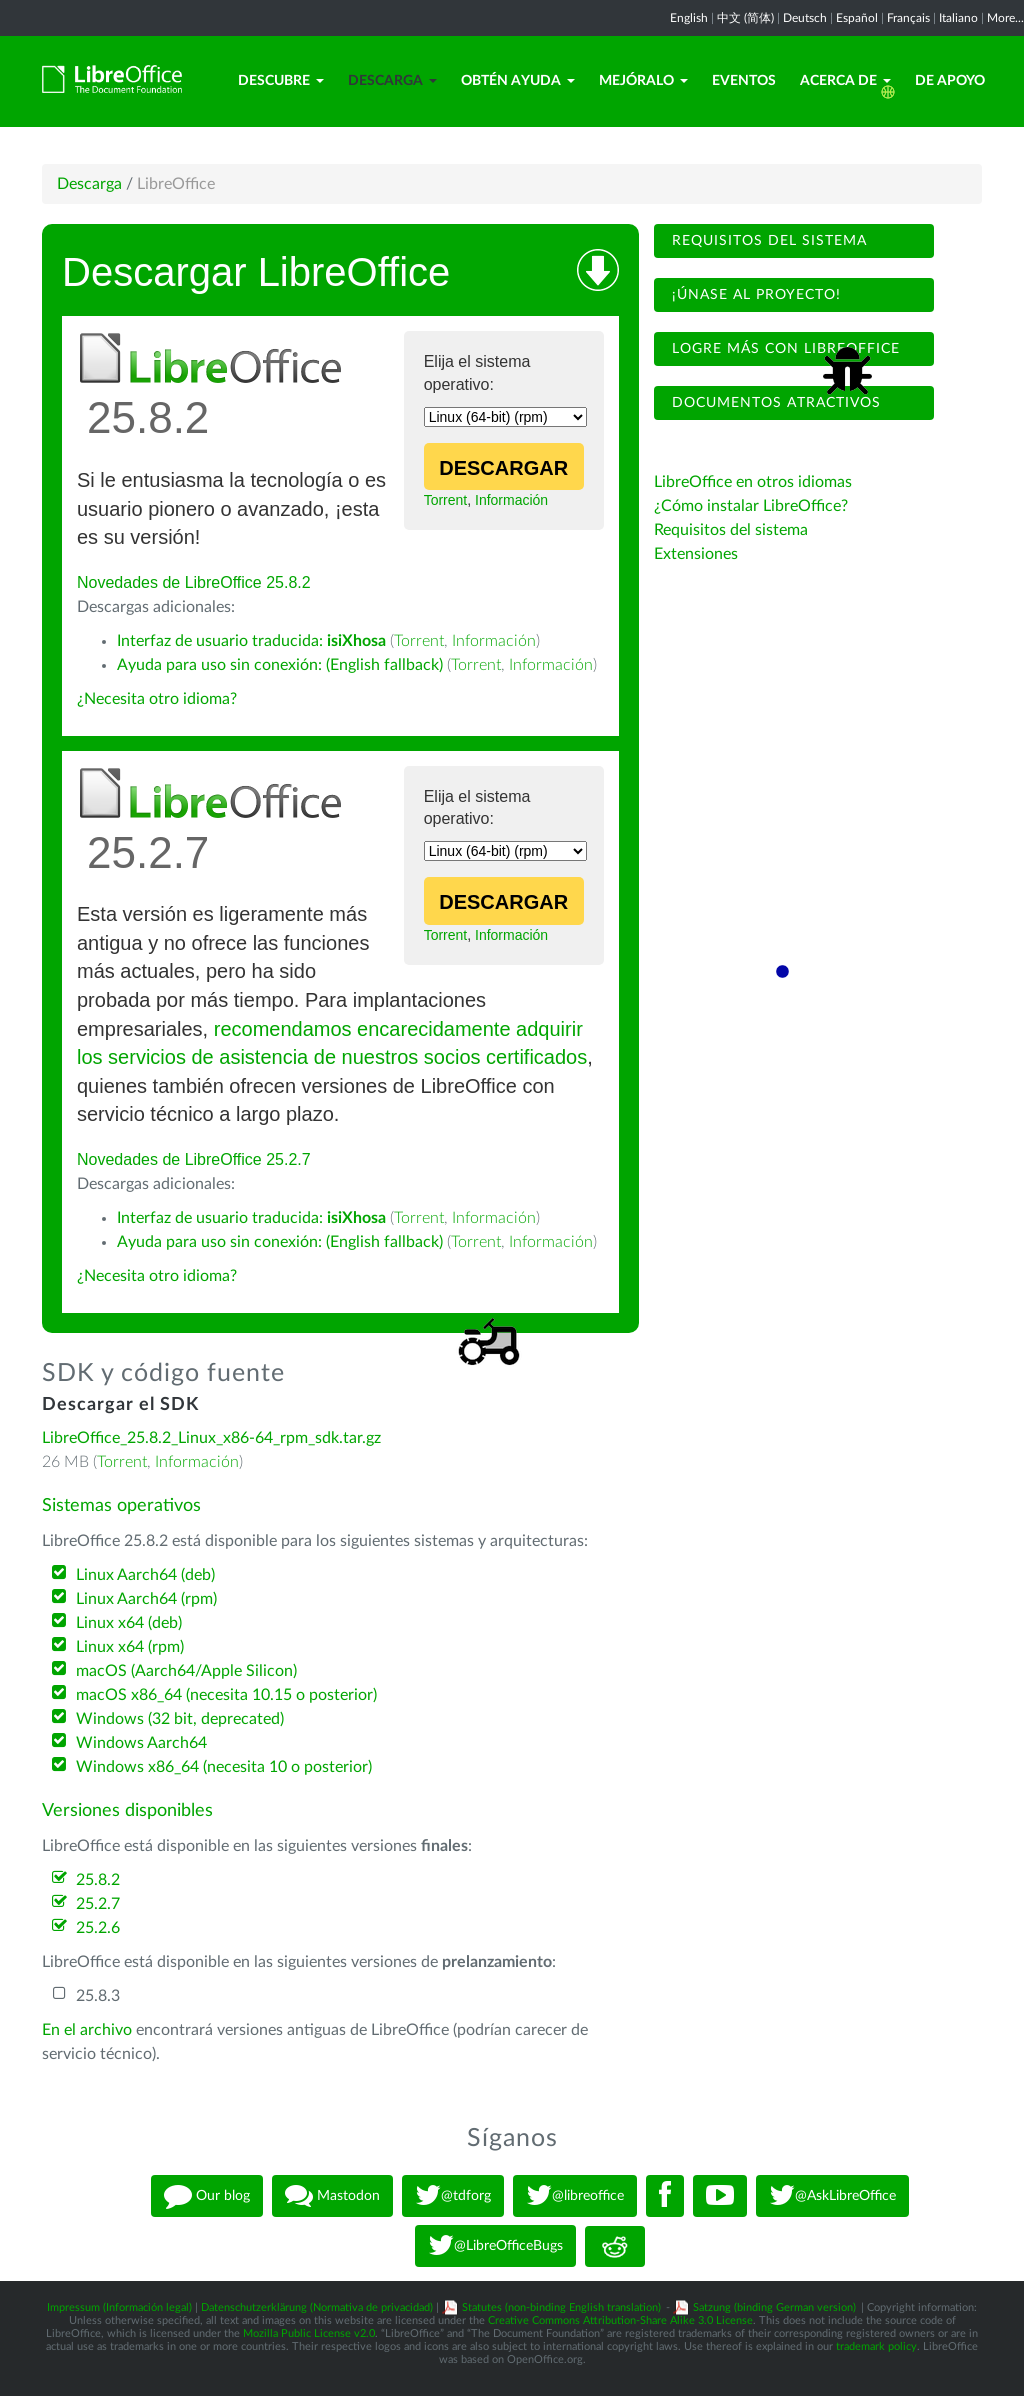 The height and width of the screenshot is (2396, 1024). Describe the element at coordinates (888, 92) in the screenshot. I see `access sports or basketball-related content` at that location.